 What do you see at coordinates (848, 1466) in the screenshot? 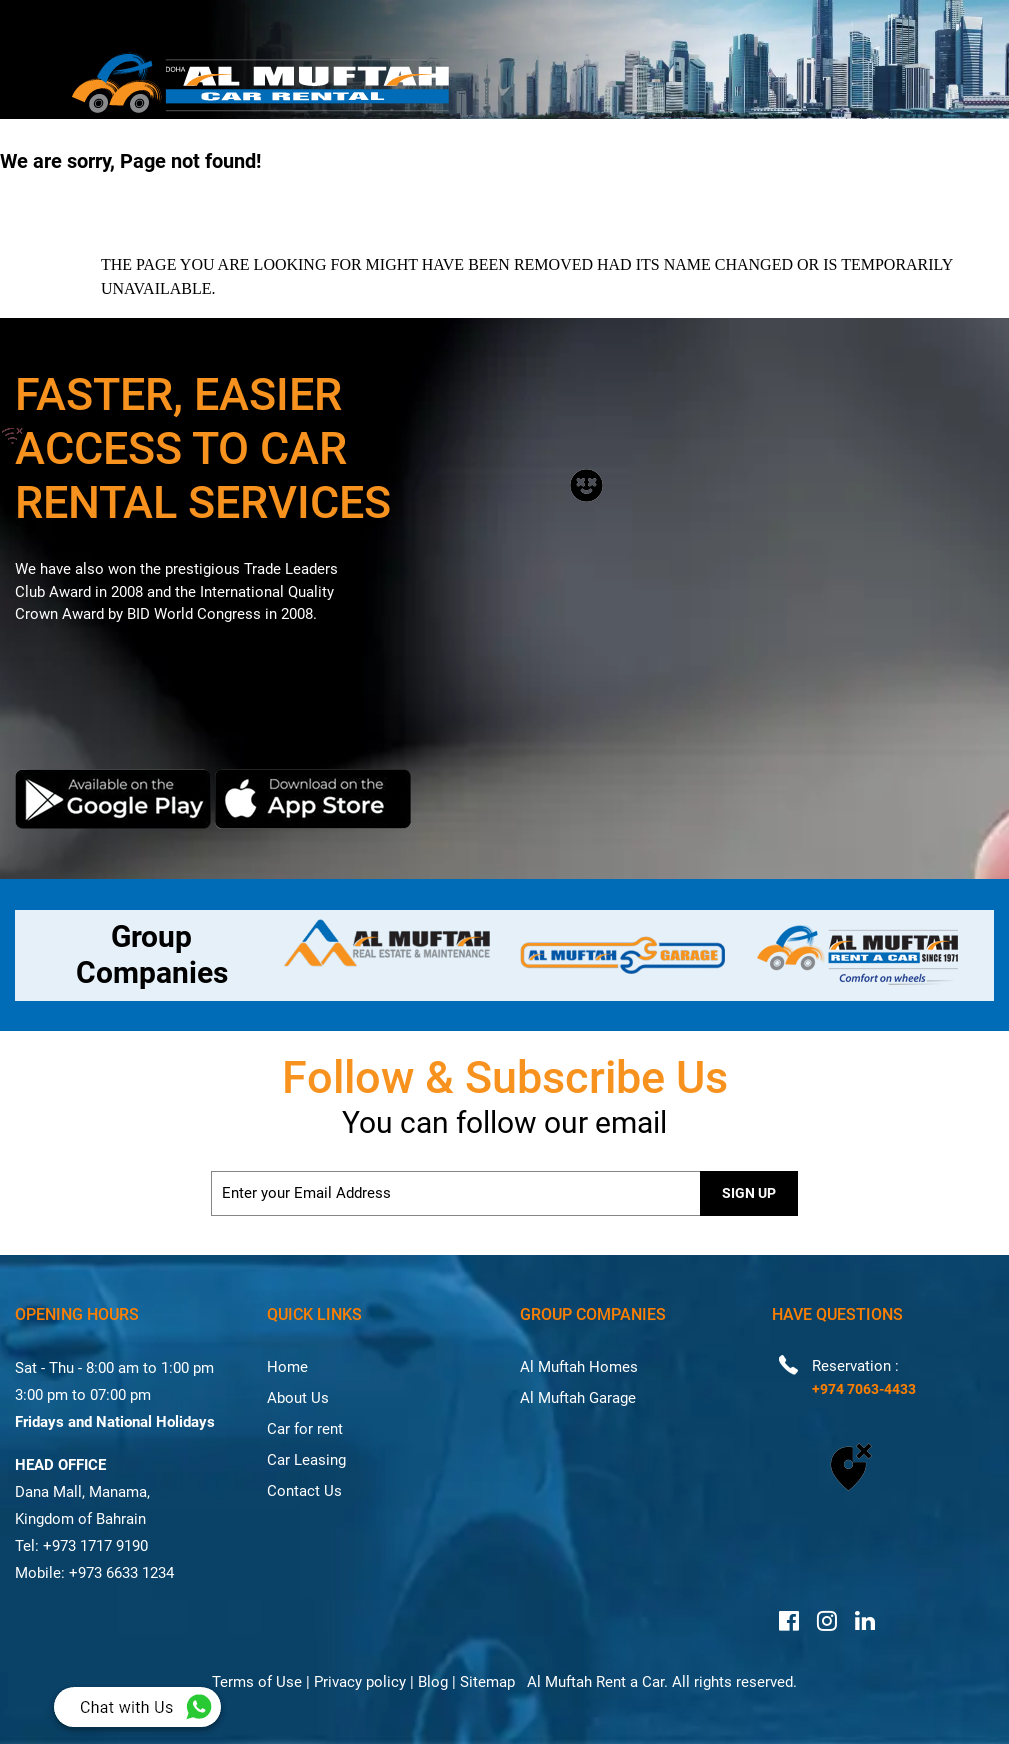
I see `remove a saved location pin` at bounding box center [848, 1466].